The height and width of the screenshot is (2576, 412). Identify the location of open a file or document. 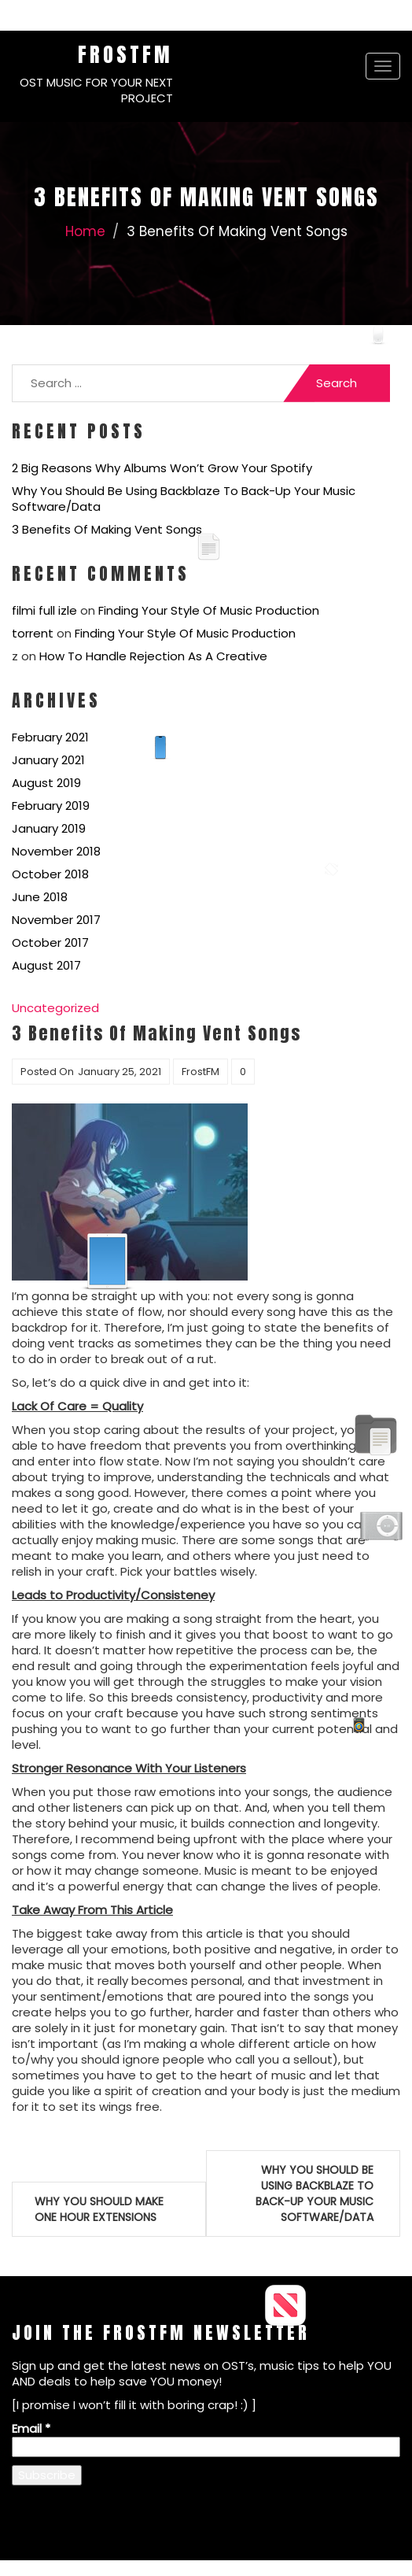
(376, 1434).